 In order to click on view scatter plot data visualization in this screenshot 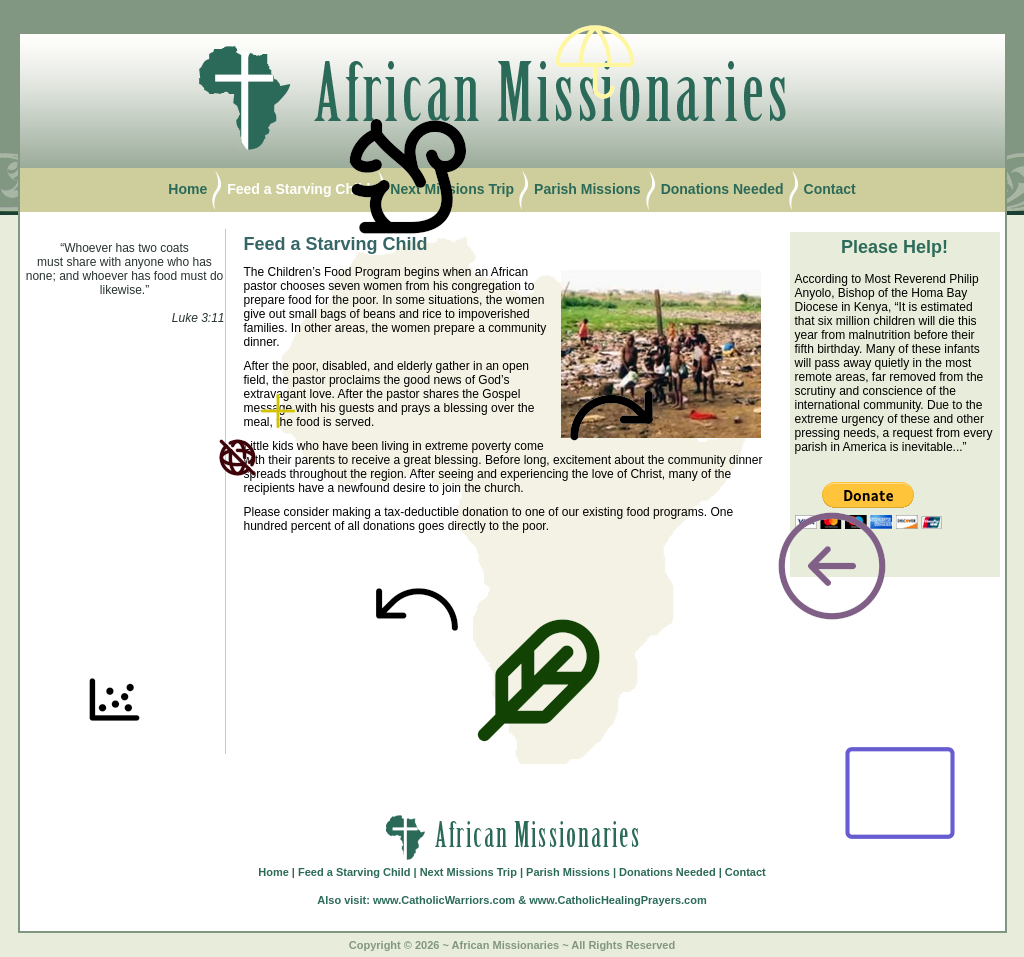, I will do `click(114, 699)`.